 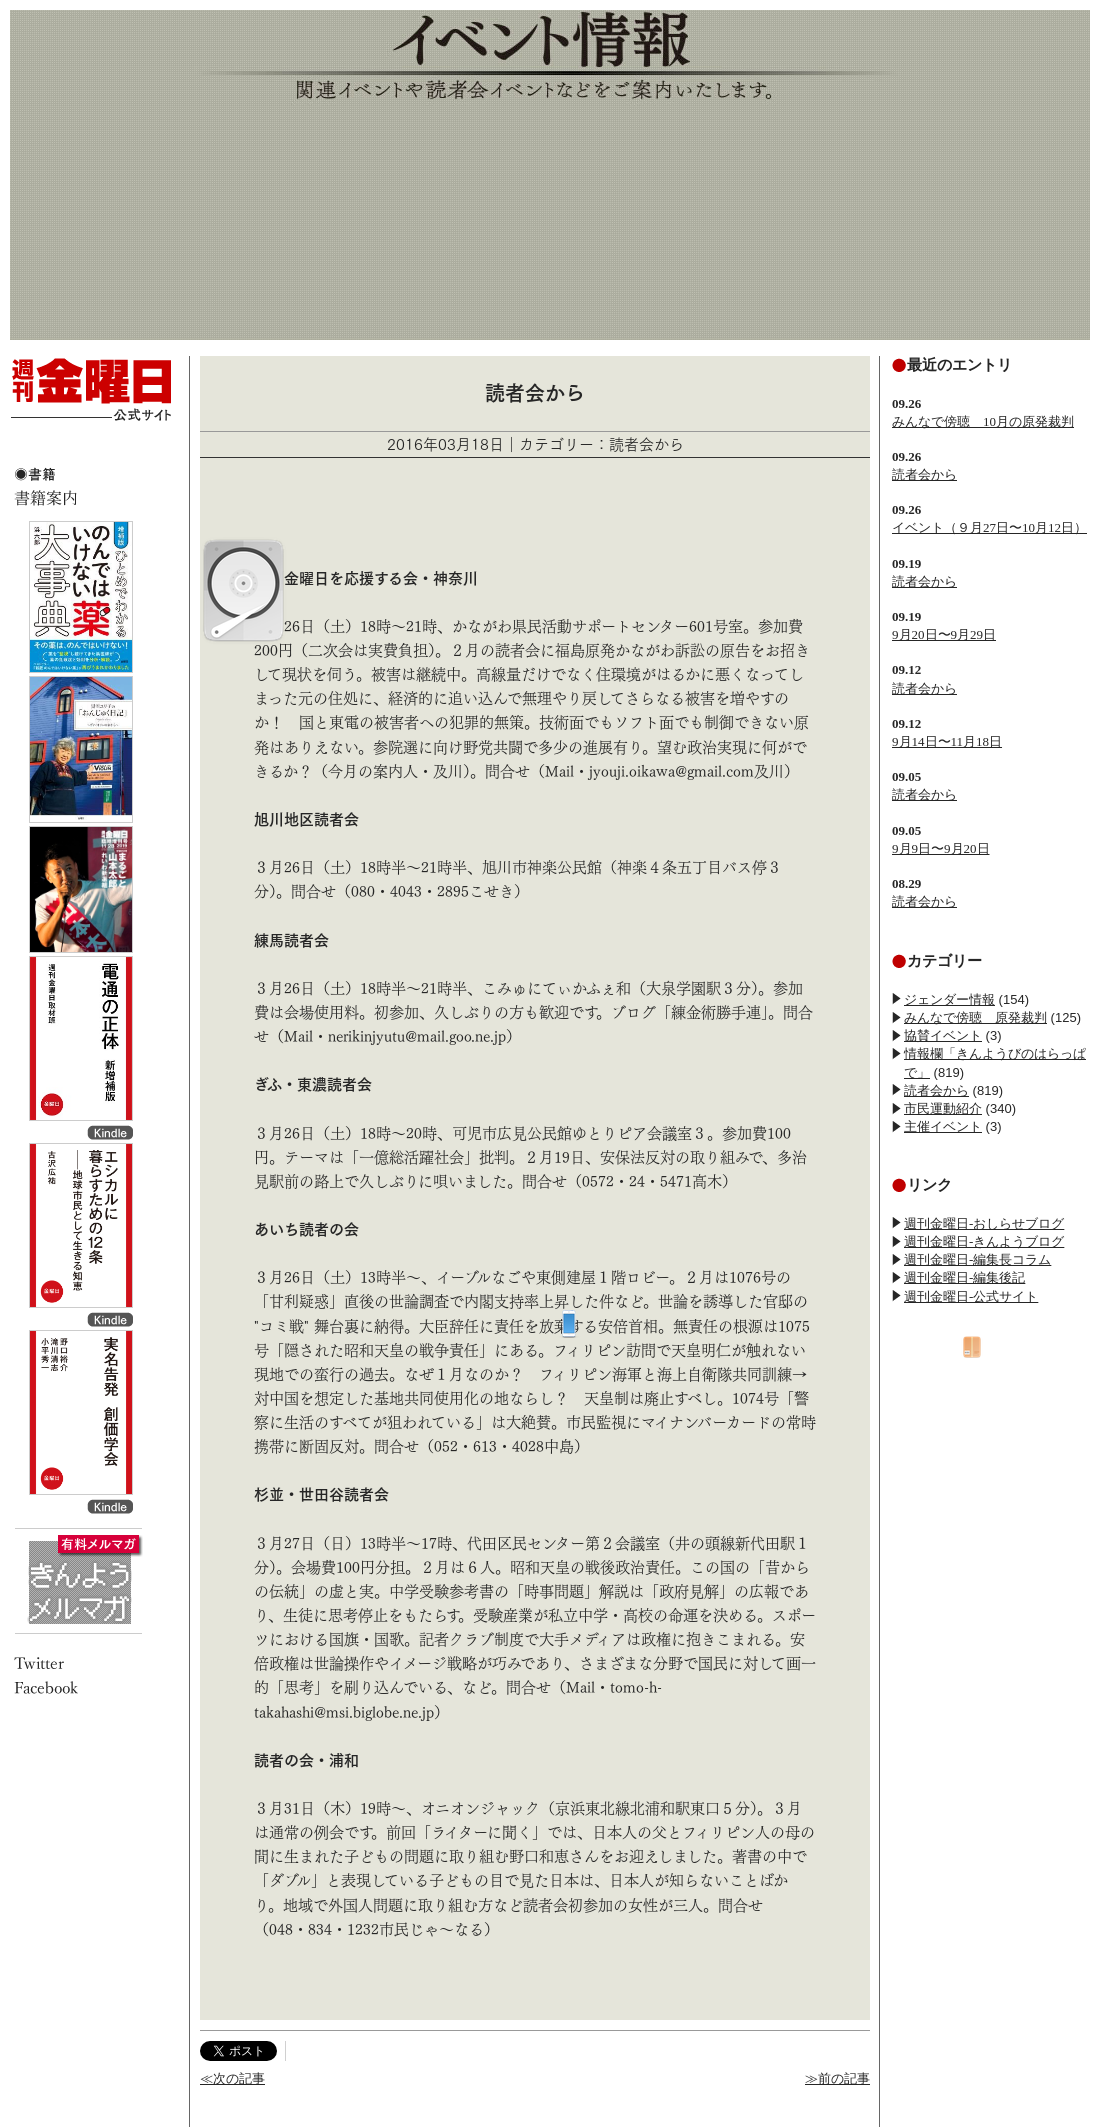 I want to click on indicates a connected iPod Touch device, so click(x=569, y=1324).